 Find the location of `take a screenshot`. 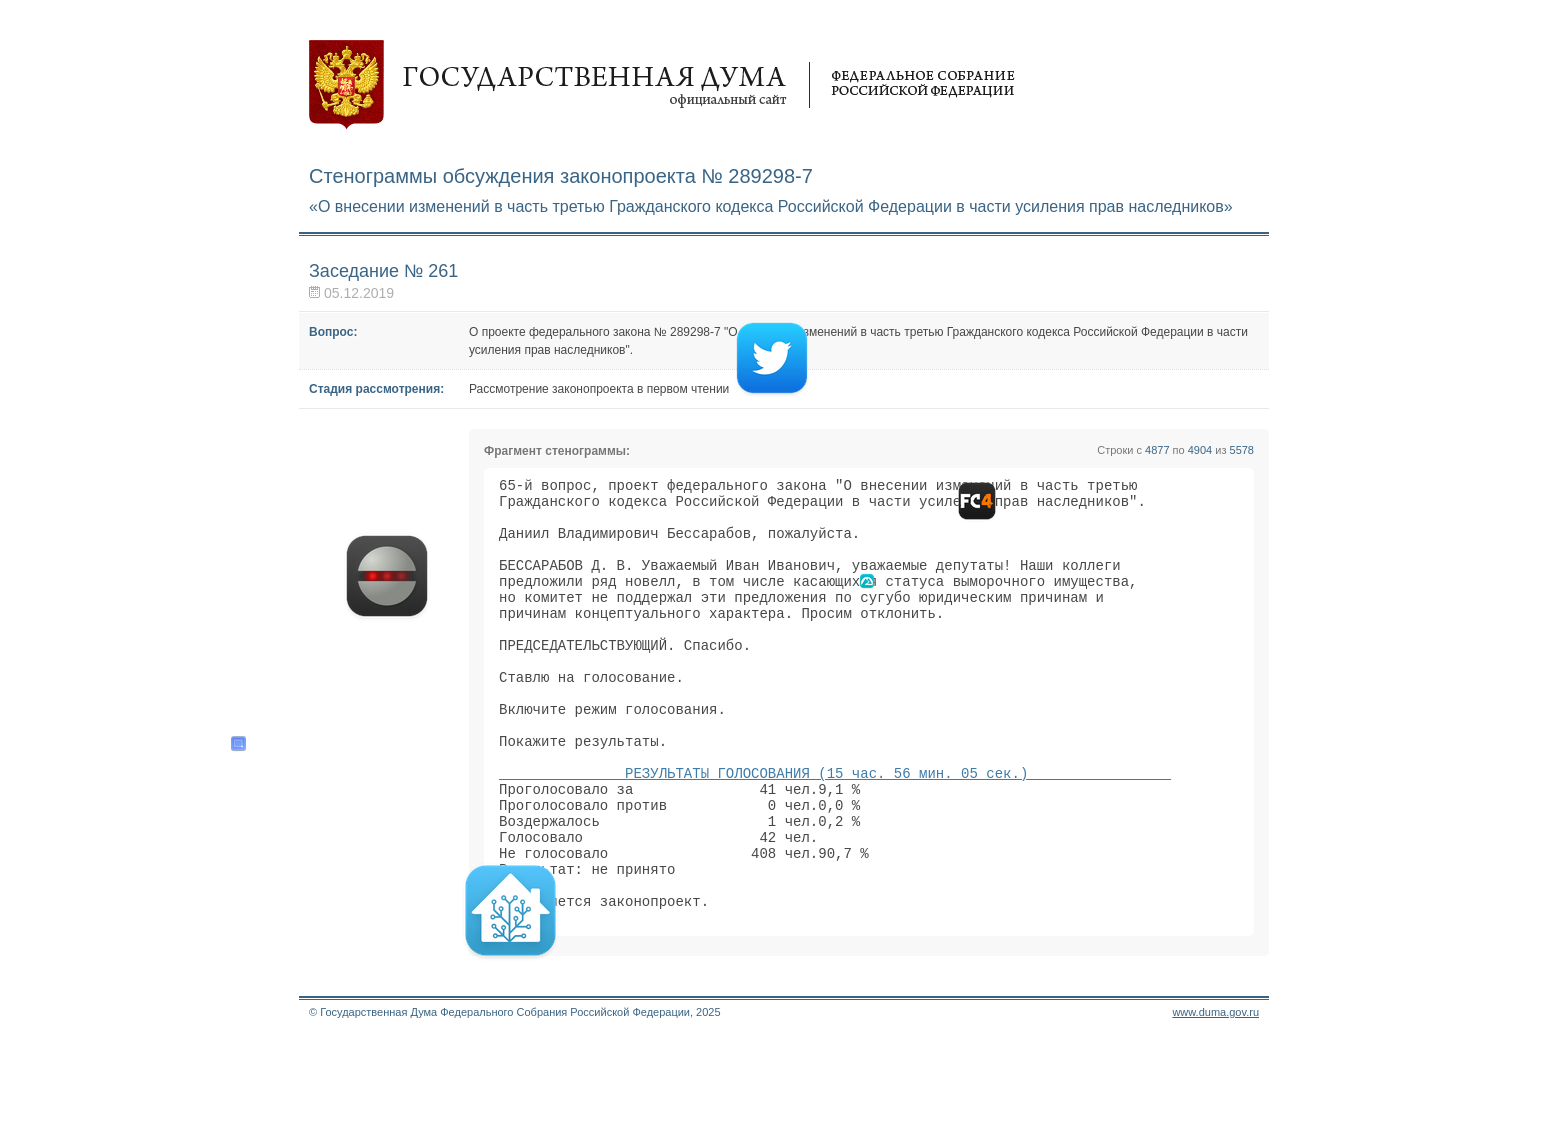

take a screenshot is located at coordinates (238, 743).